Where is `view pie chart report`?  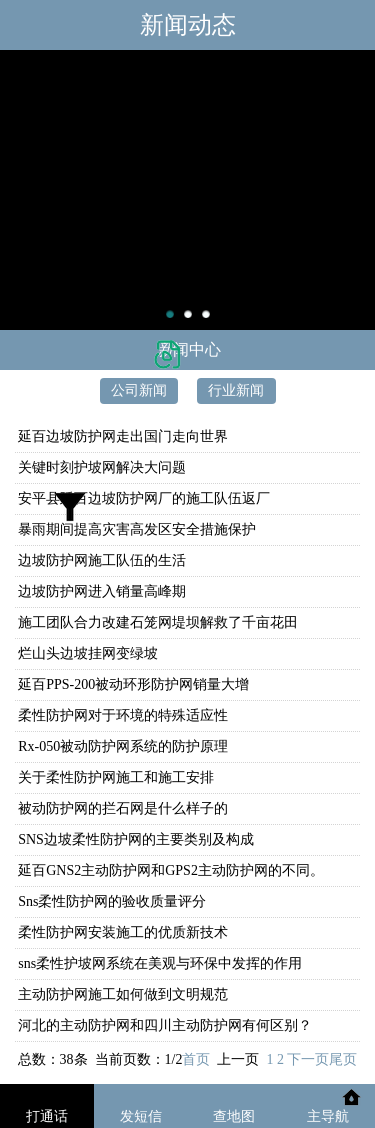 view pie chart report is located at coordinates (168, 354).